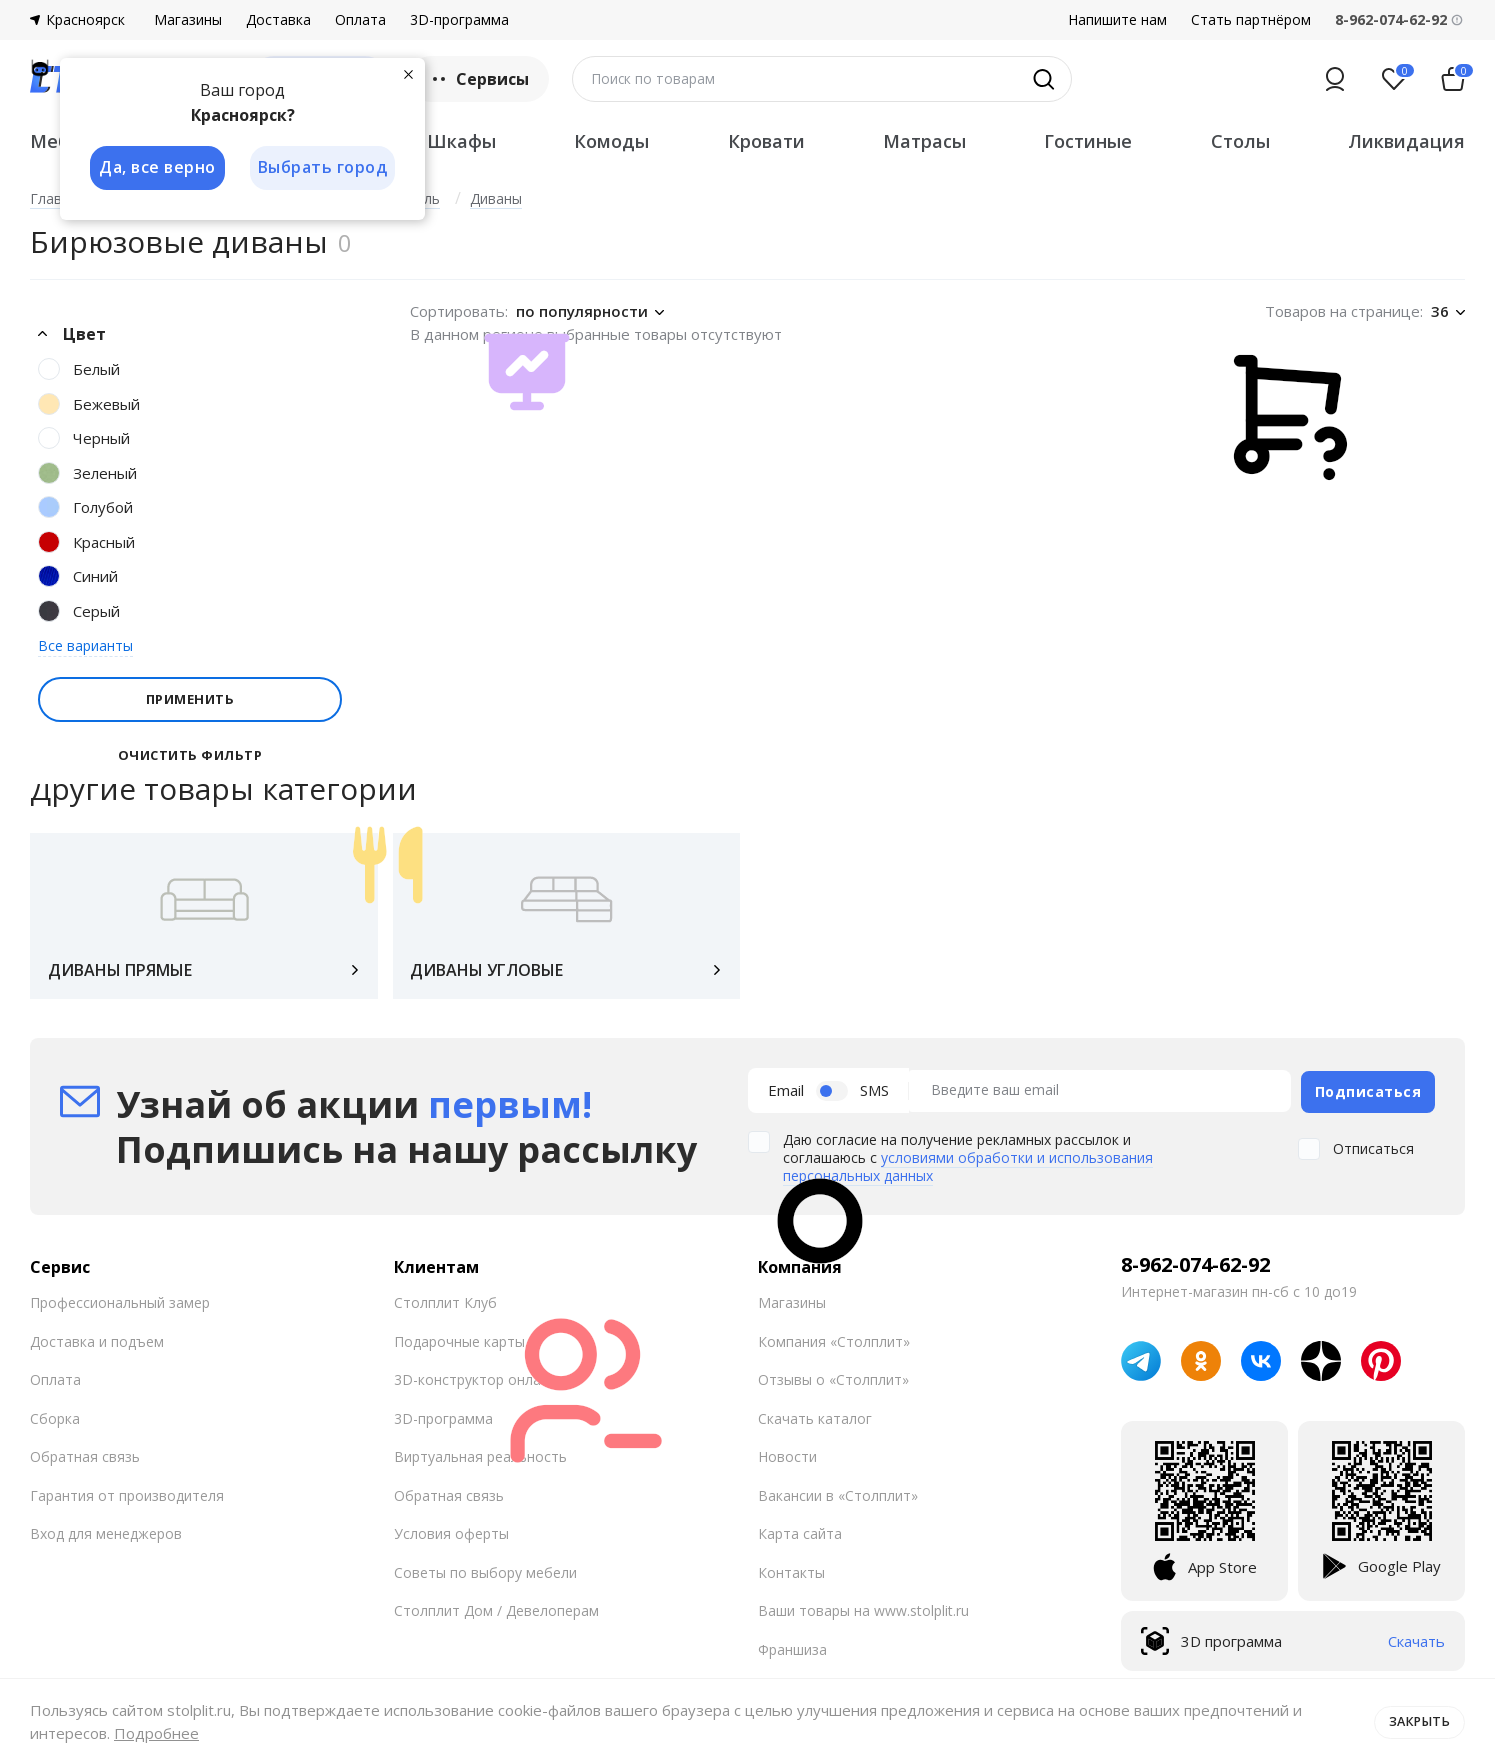  Describe the element at coordinates (389, 865) in the screenshot. I see `find nearby restaurants or dining options` at that location.